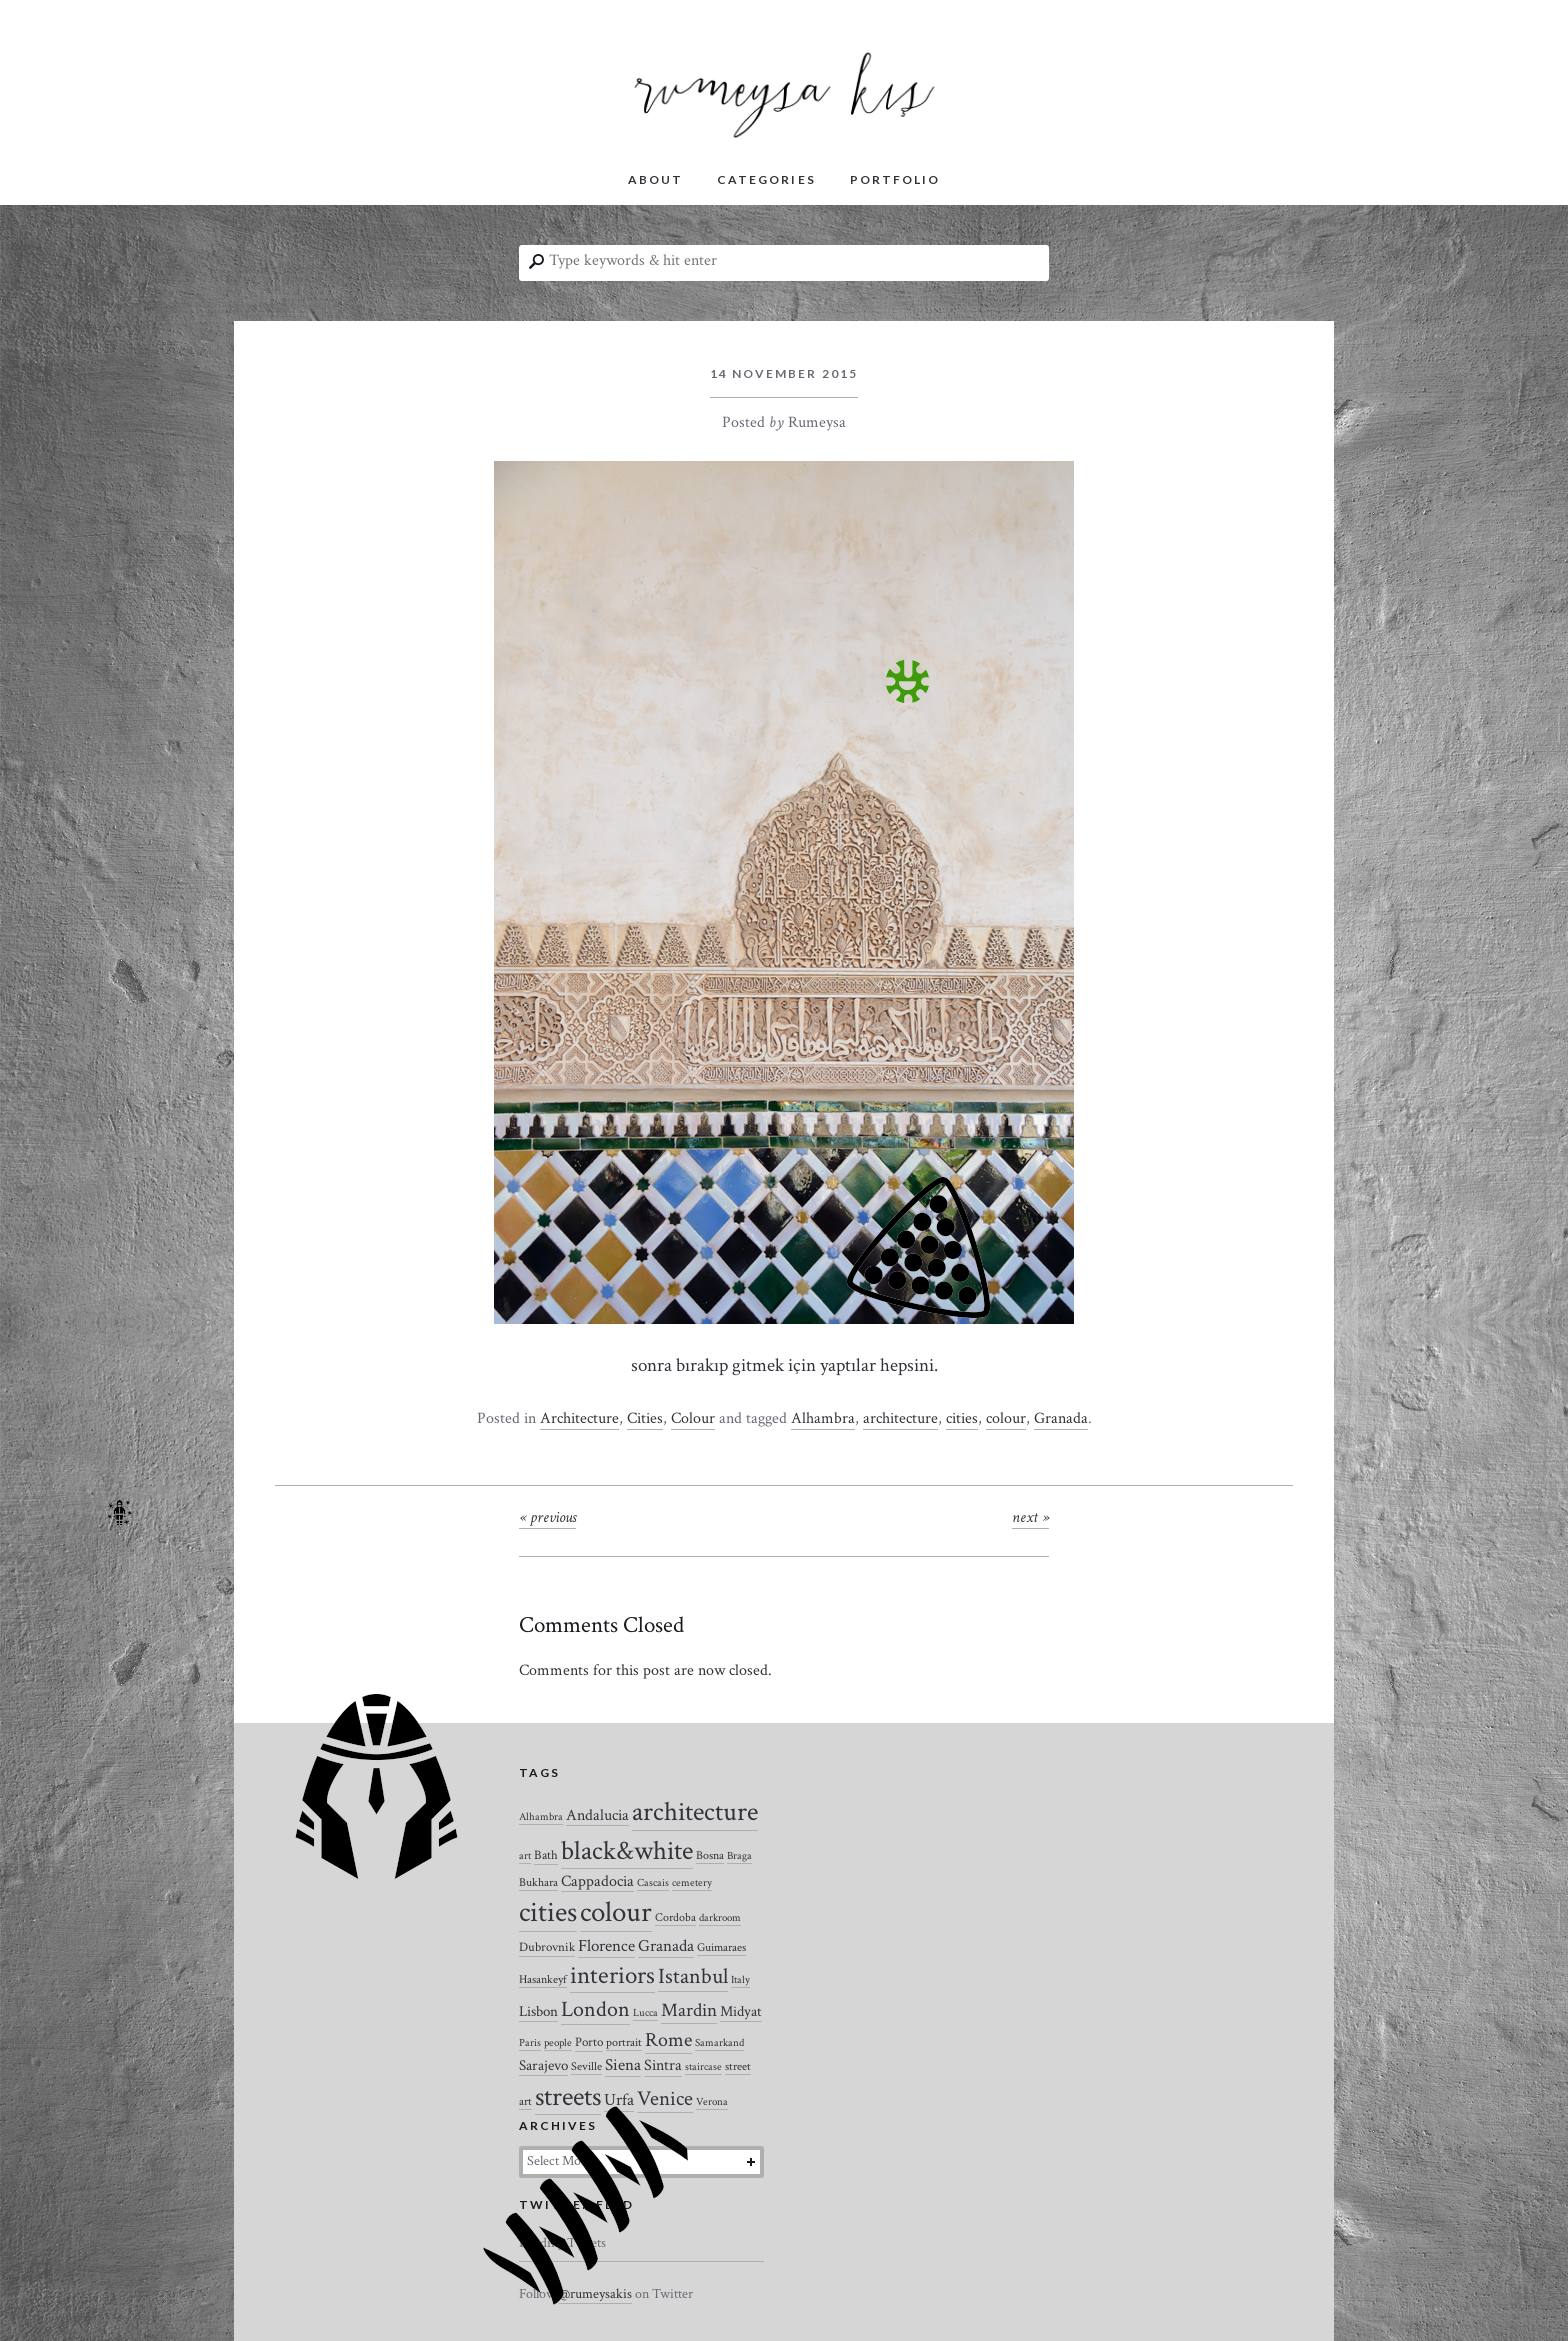 This screenshot has width=1568, height=2341. What do you see at coordinates (585, 2205) in the screenshot?
I see `indicates spring physics or bounce effect` at bounding box center [585, 2205].